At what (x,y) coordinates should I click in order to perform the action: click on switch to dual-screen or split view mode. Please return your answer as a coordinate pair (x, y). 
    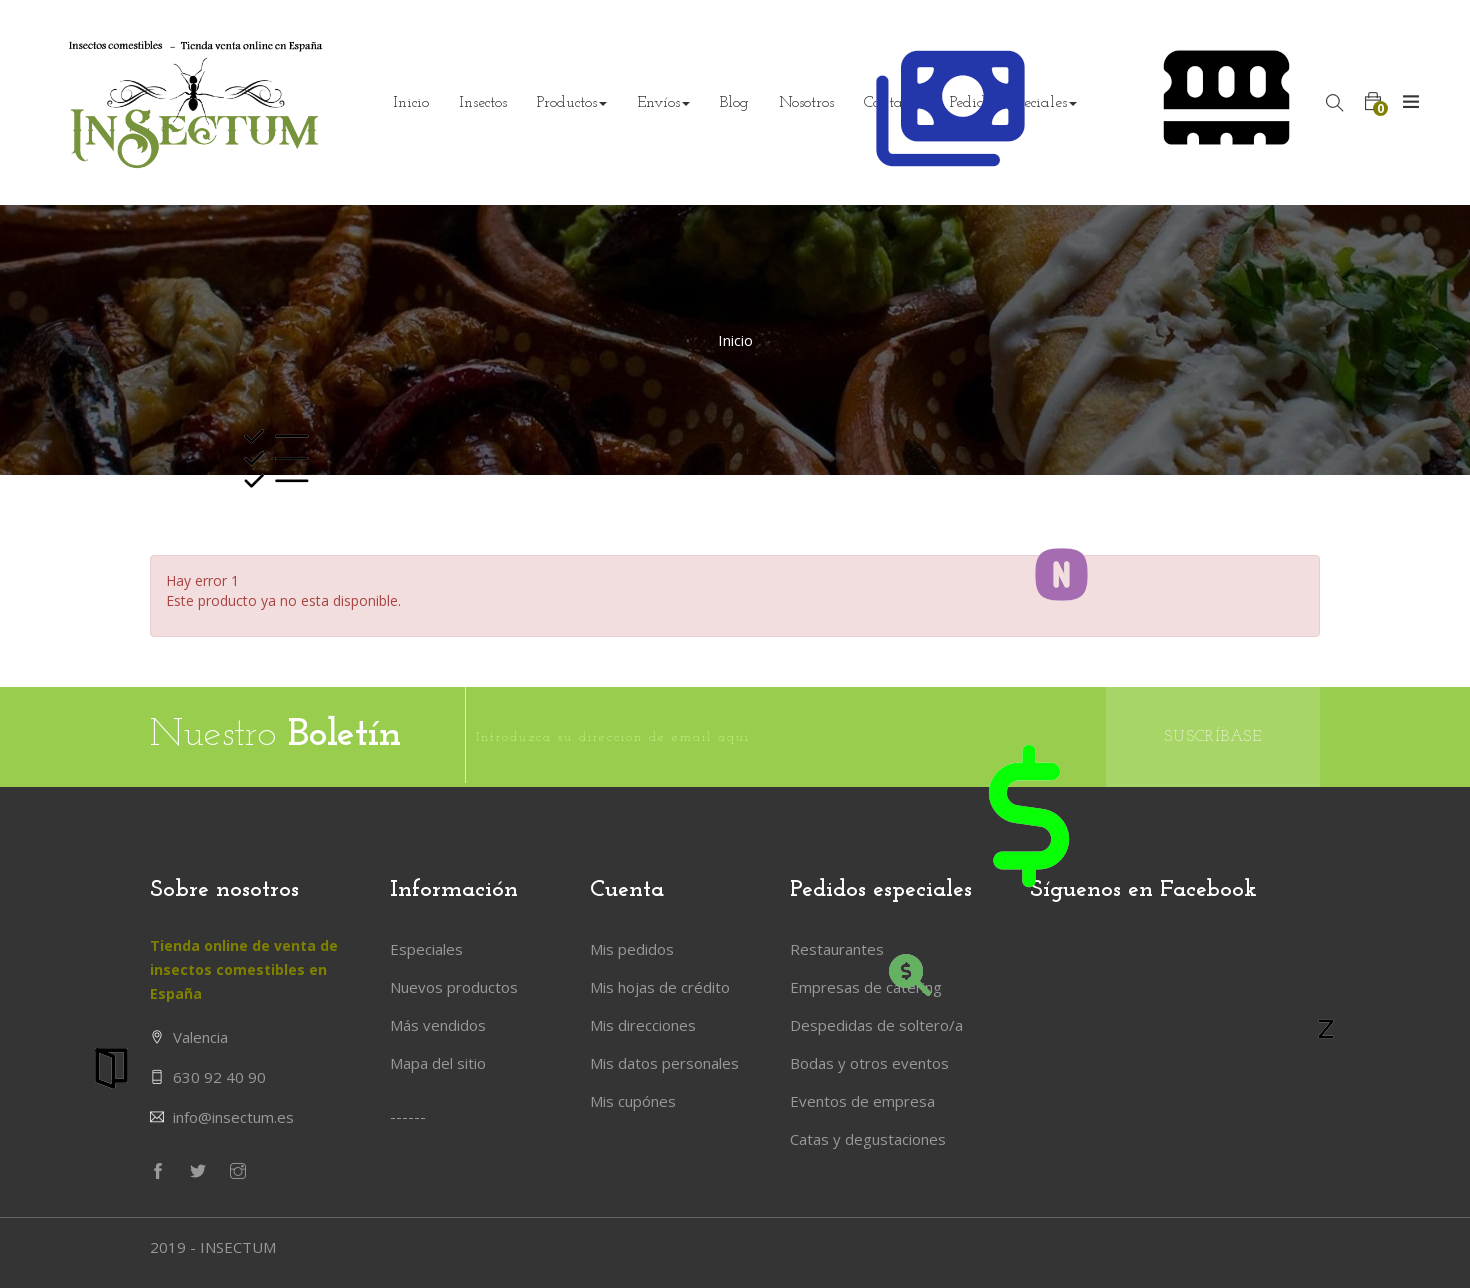
    Looking at the image, I should click on (111, 1066).